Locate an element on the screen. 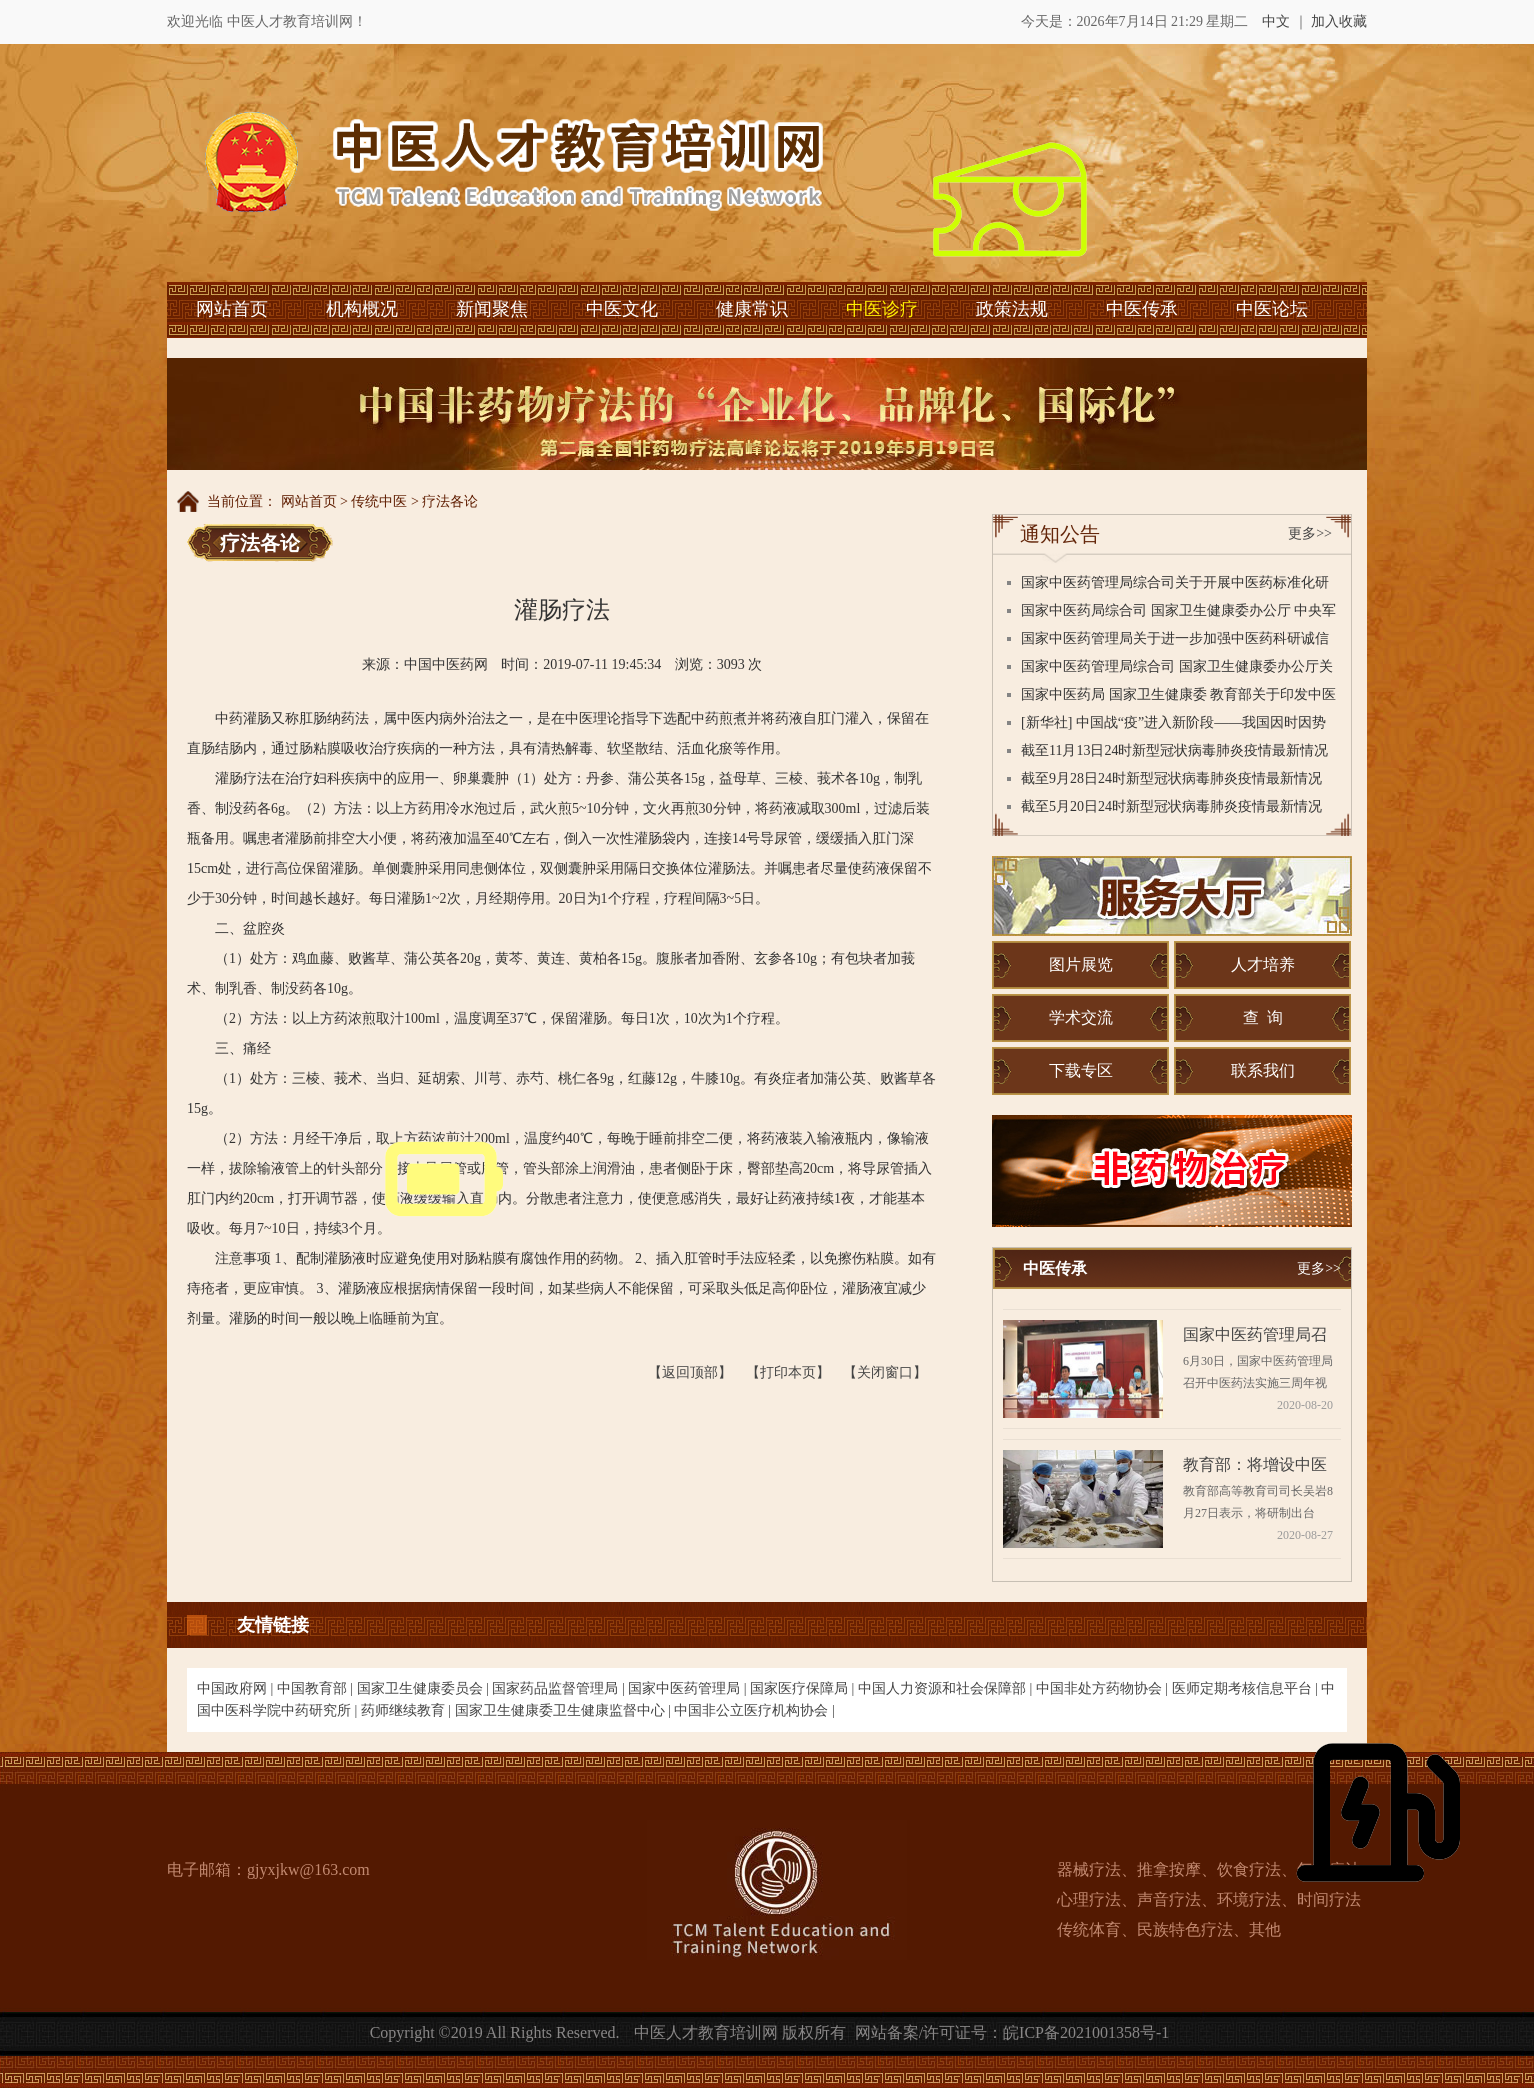  cheese or dairy category in a food app is located at coordinates (1010, 208).